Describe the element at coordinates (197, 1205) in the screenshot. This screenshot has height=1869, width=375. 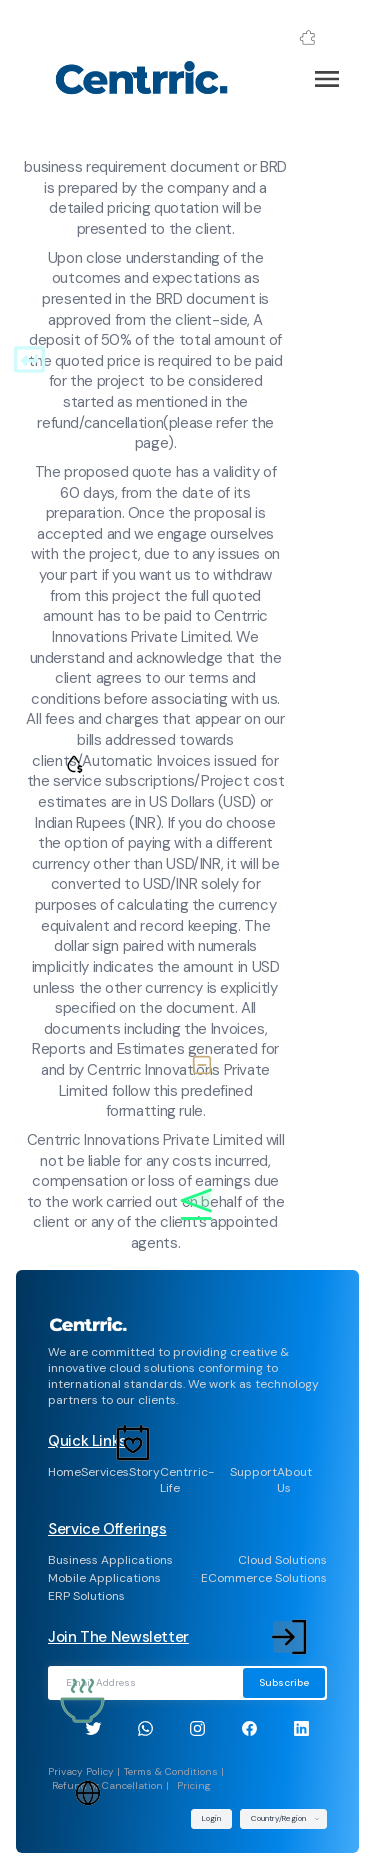
I see `less than or equal to mathematical operator` at that location.